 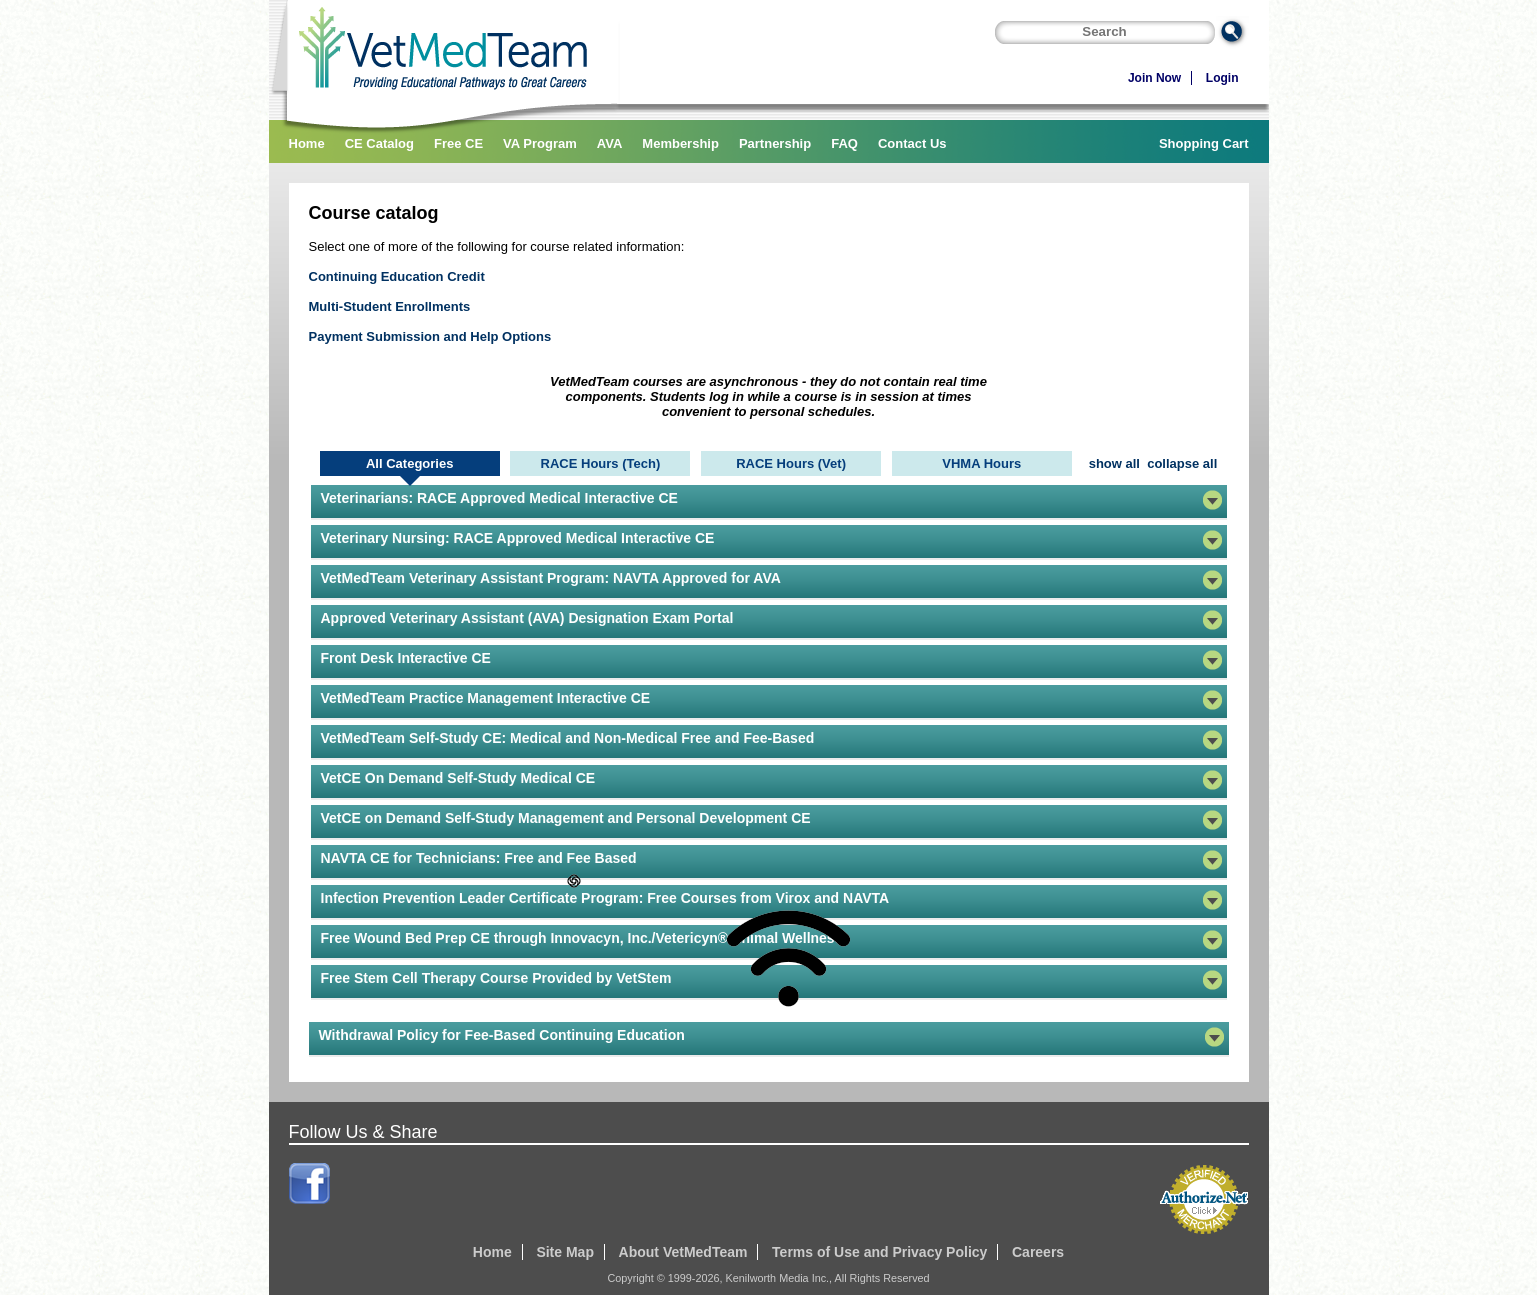 I want to click on wifi connection status indicator, so click(x=788, y=958).